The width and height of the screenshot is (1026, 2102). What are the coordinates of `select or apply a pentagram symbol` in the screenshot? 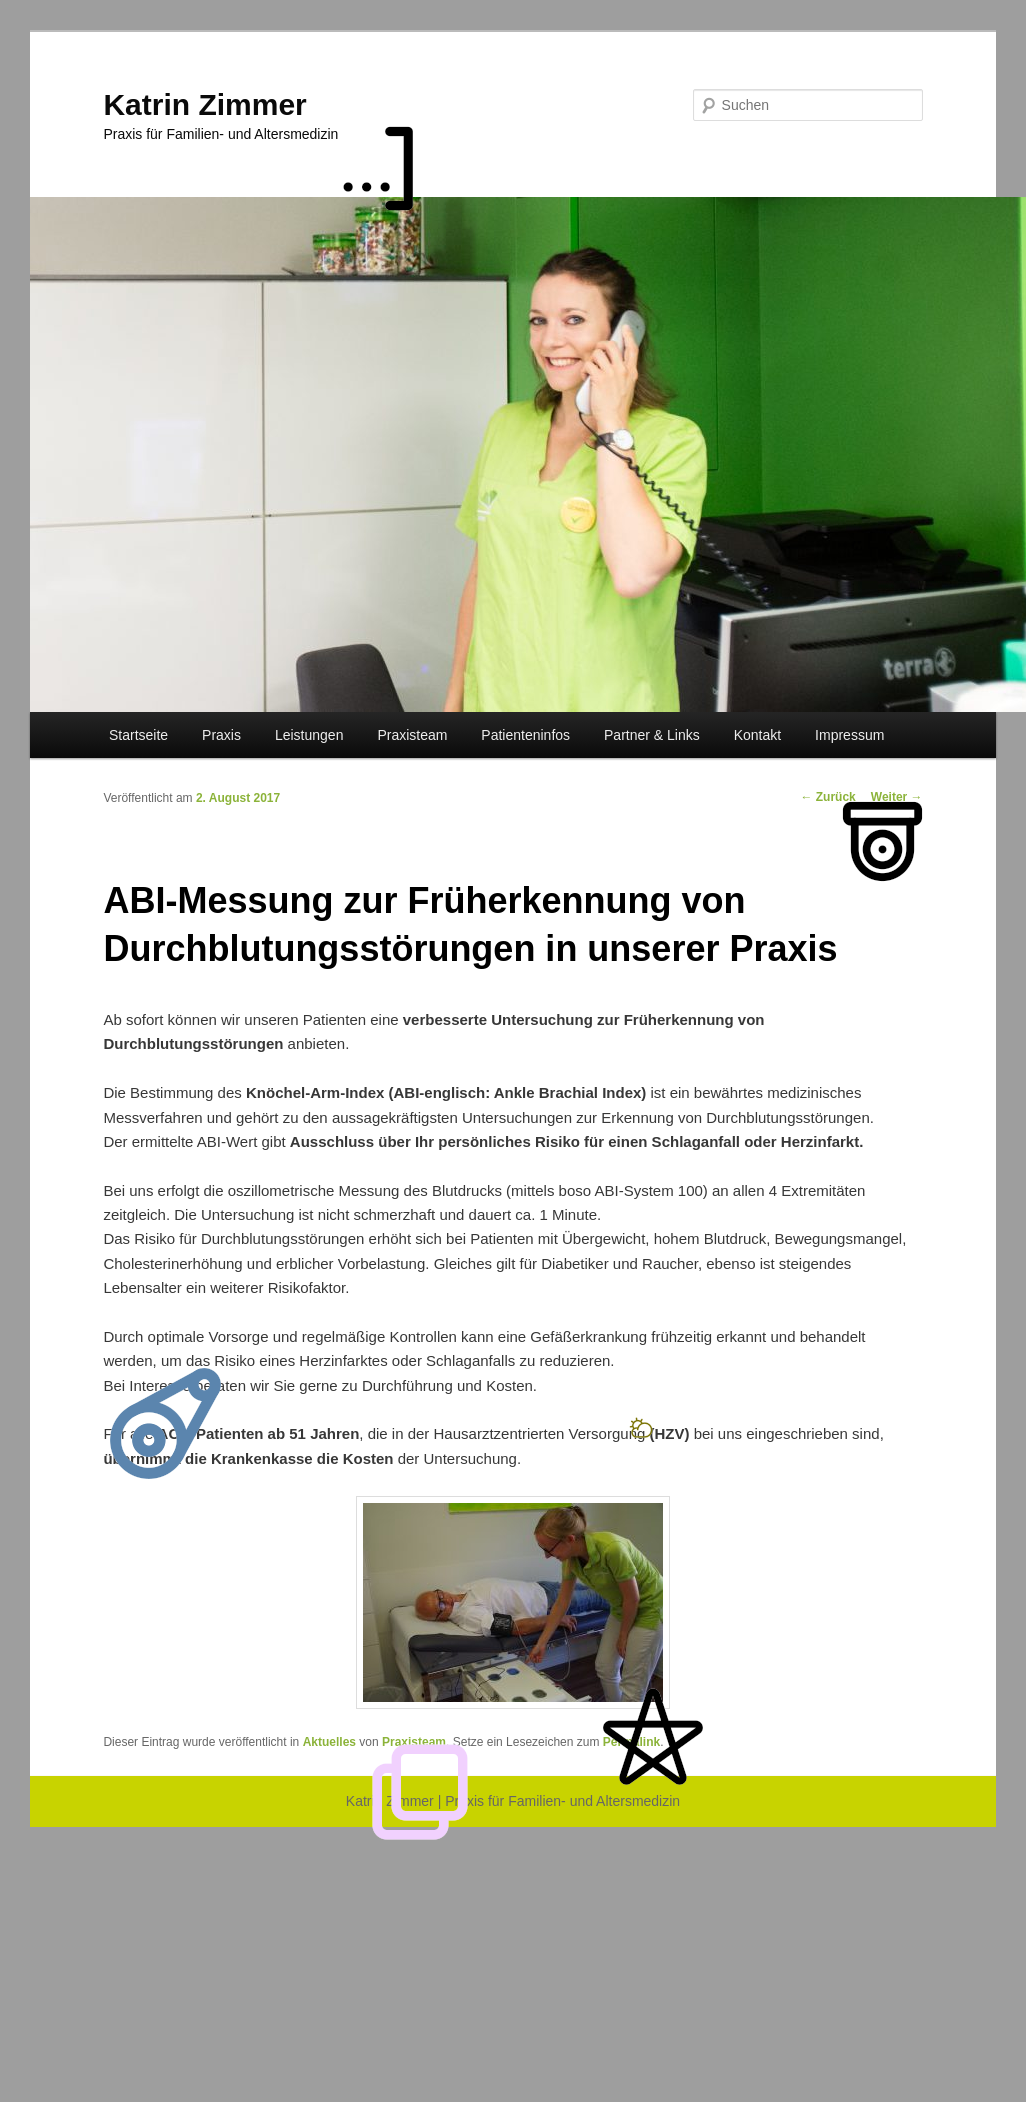 It's located at (653, 1742).